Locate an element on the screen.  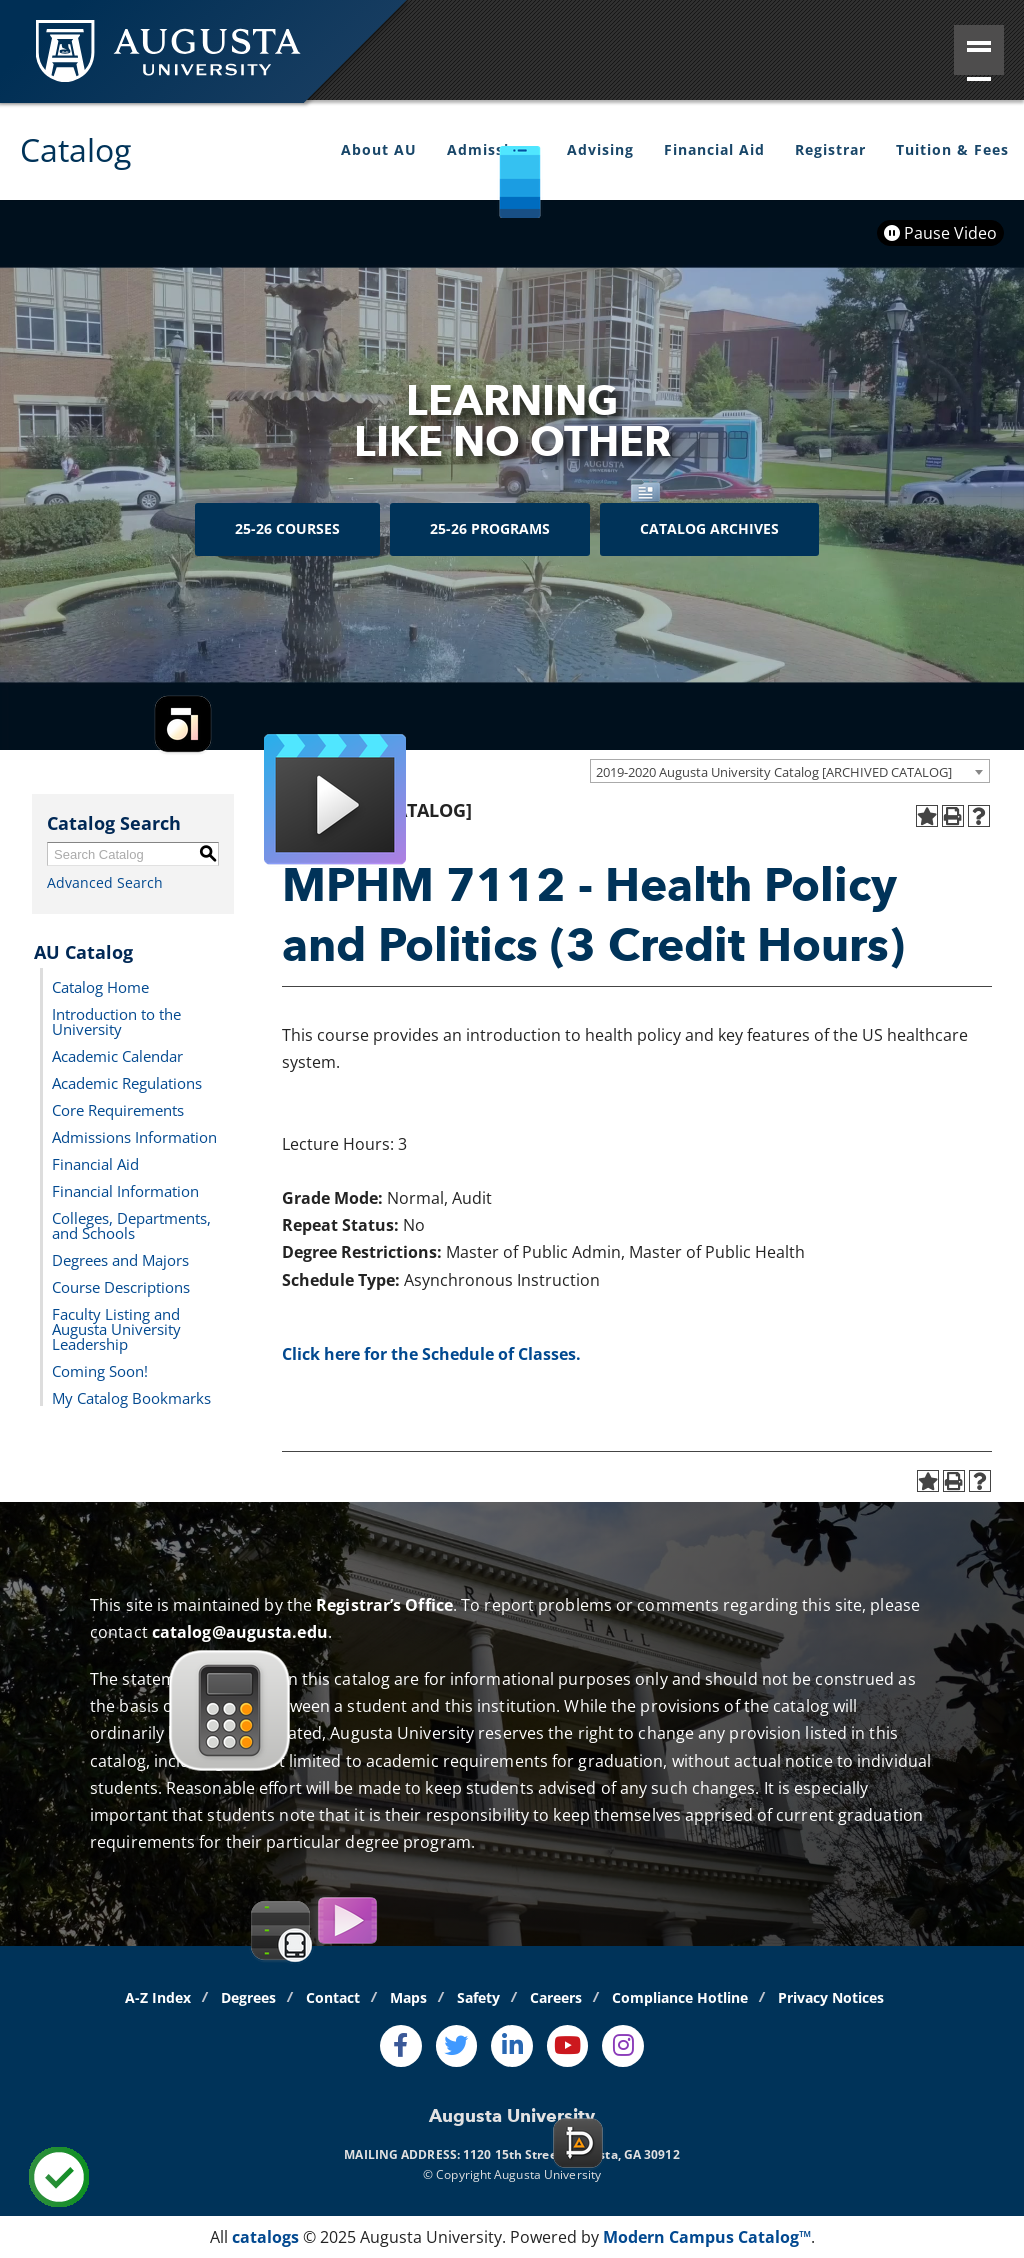
open dia diagramming application is located at coordinates (578, 2143).